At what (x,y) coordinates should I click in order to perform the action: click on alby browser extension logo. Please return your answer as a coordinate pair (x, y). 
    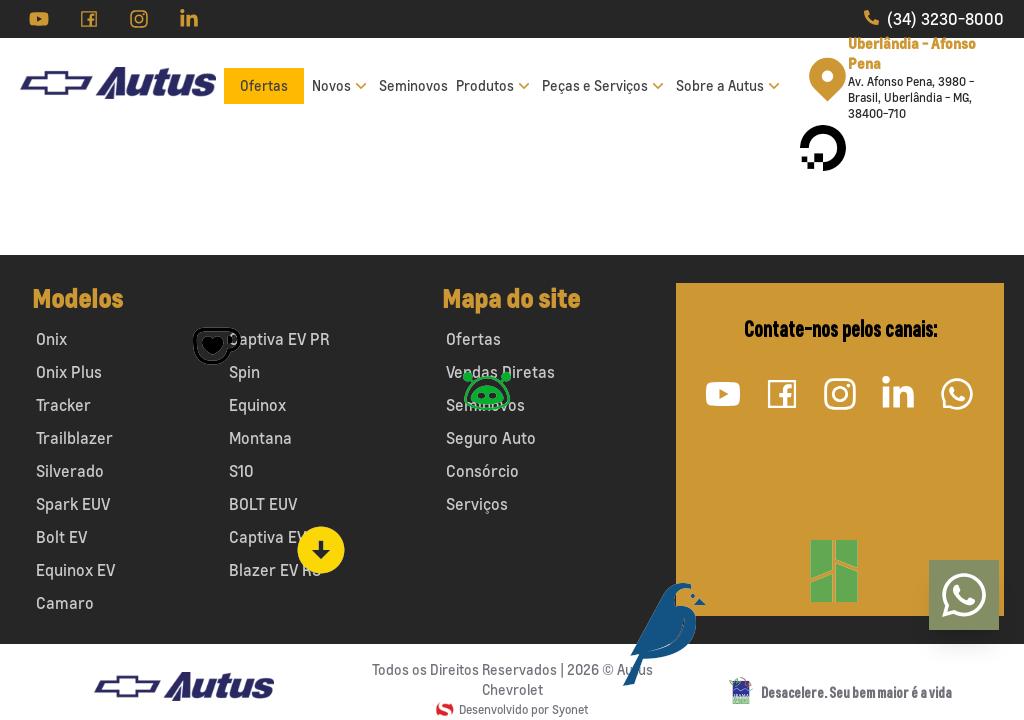
    Looking at the image, I should click on (487, 391).